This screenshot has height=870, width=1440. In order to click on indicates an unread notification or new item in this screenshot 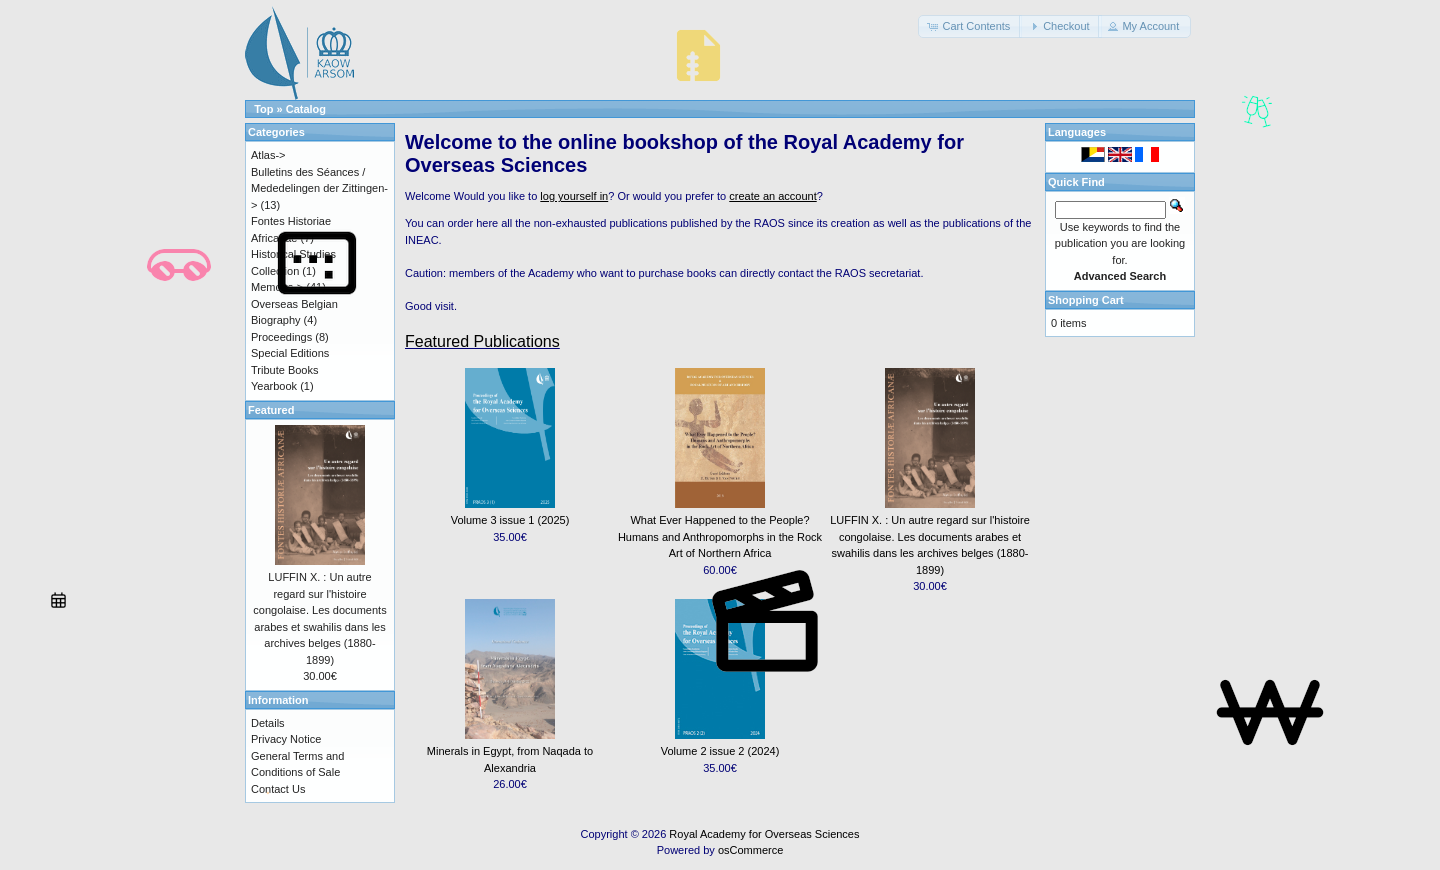, I will do `click(268, 793)`.